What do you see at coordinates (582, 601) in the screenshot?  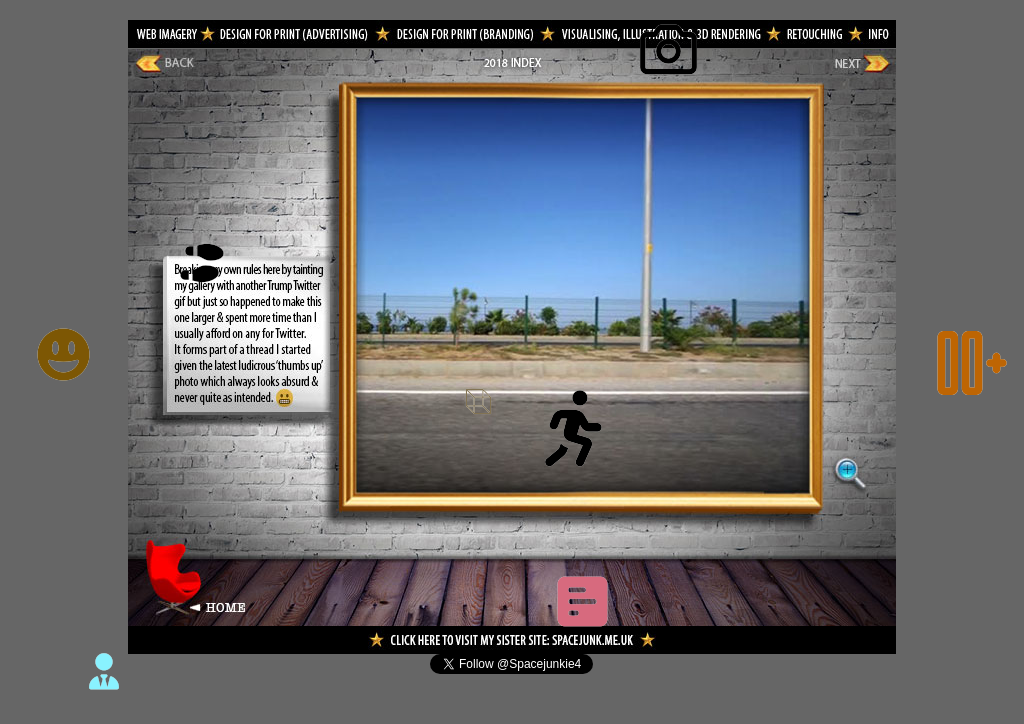 I see `view poll or survey results` at bounding box center [582, 601].